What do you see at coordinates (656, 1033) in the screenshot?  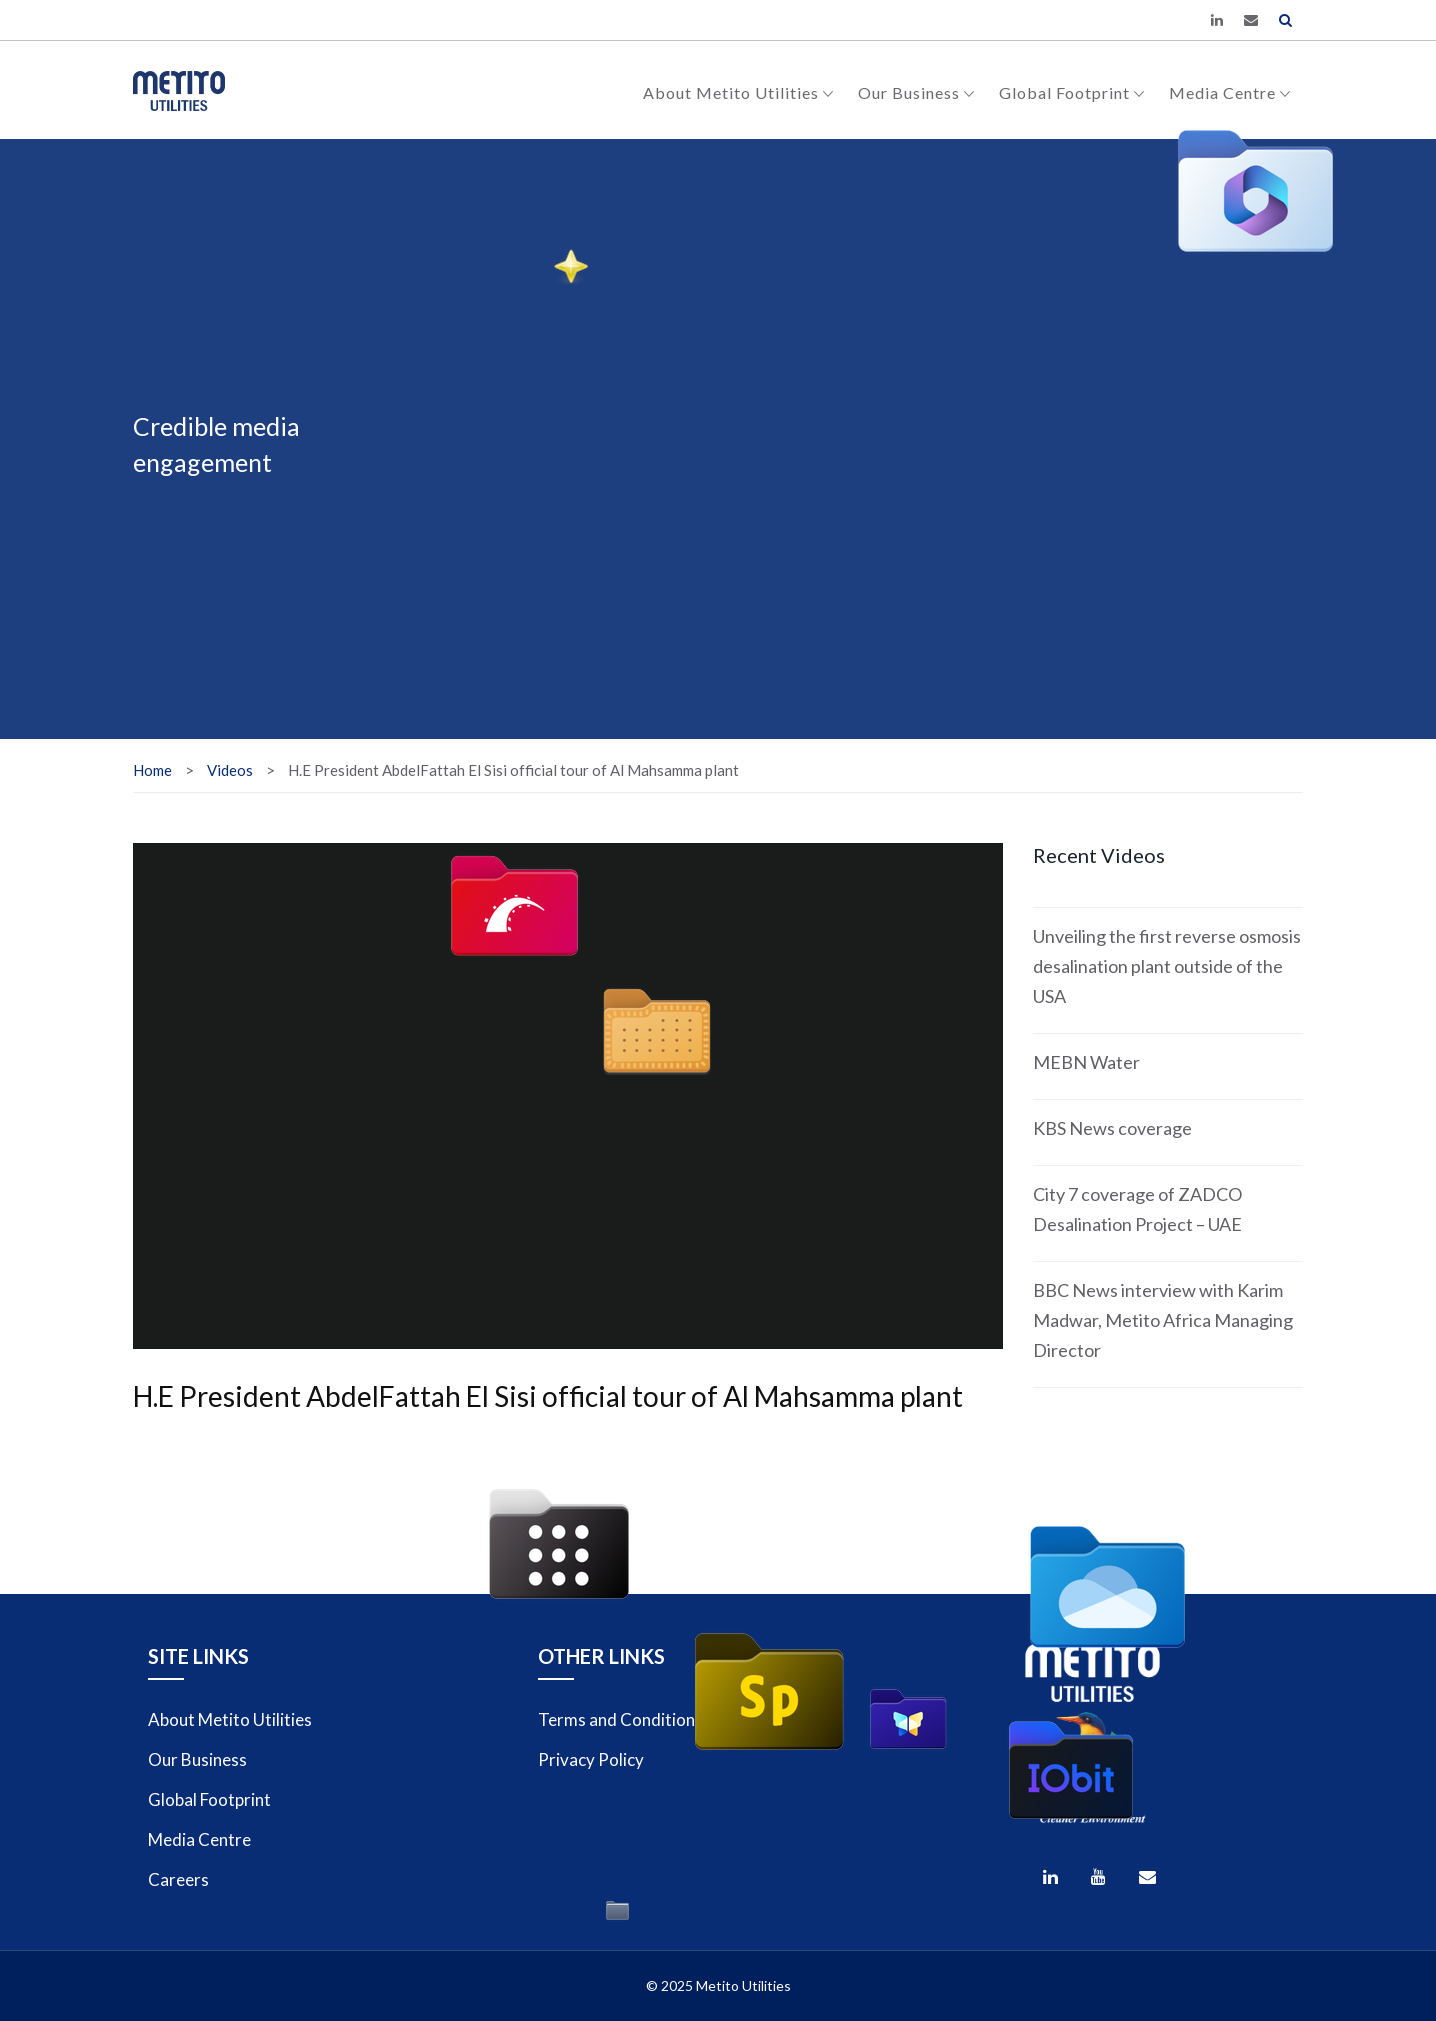 I see `open the eatbiscuit application folder` at bounding box center [656, 1033].